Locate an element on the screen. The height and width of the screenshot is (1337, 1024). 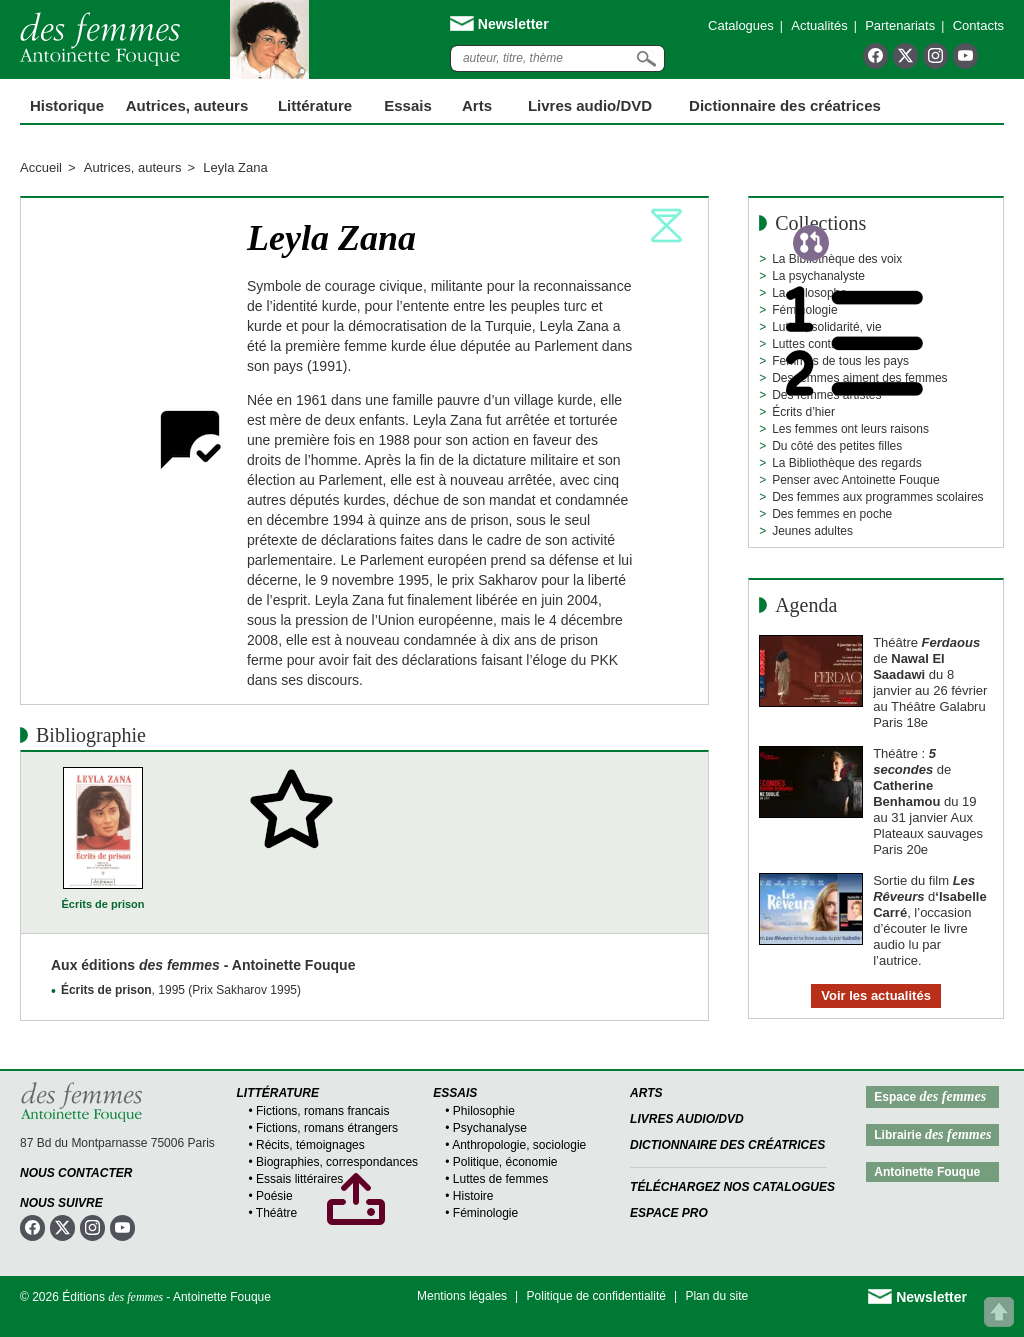
view open pull request in activity feed is located at coordinates (811, 243).